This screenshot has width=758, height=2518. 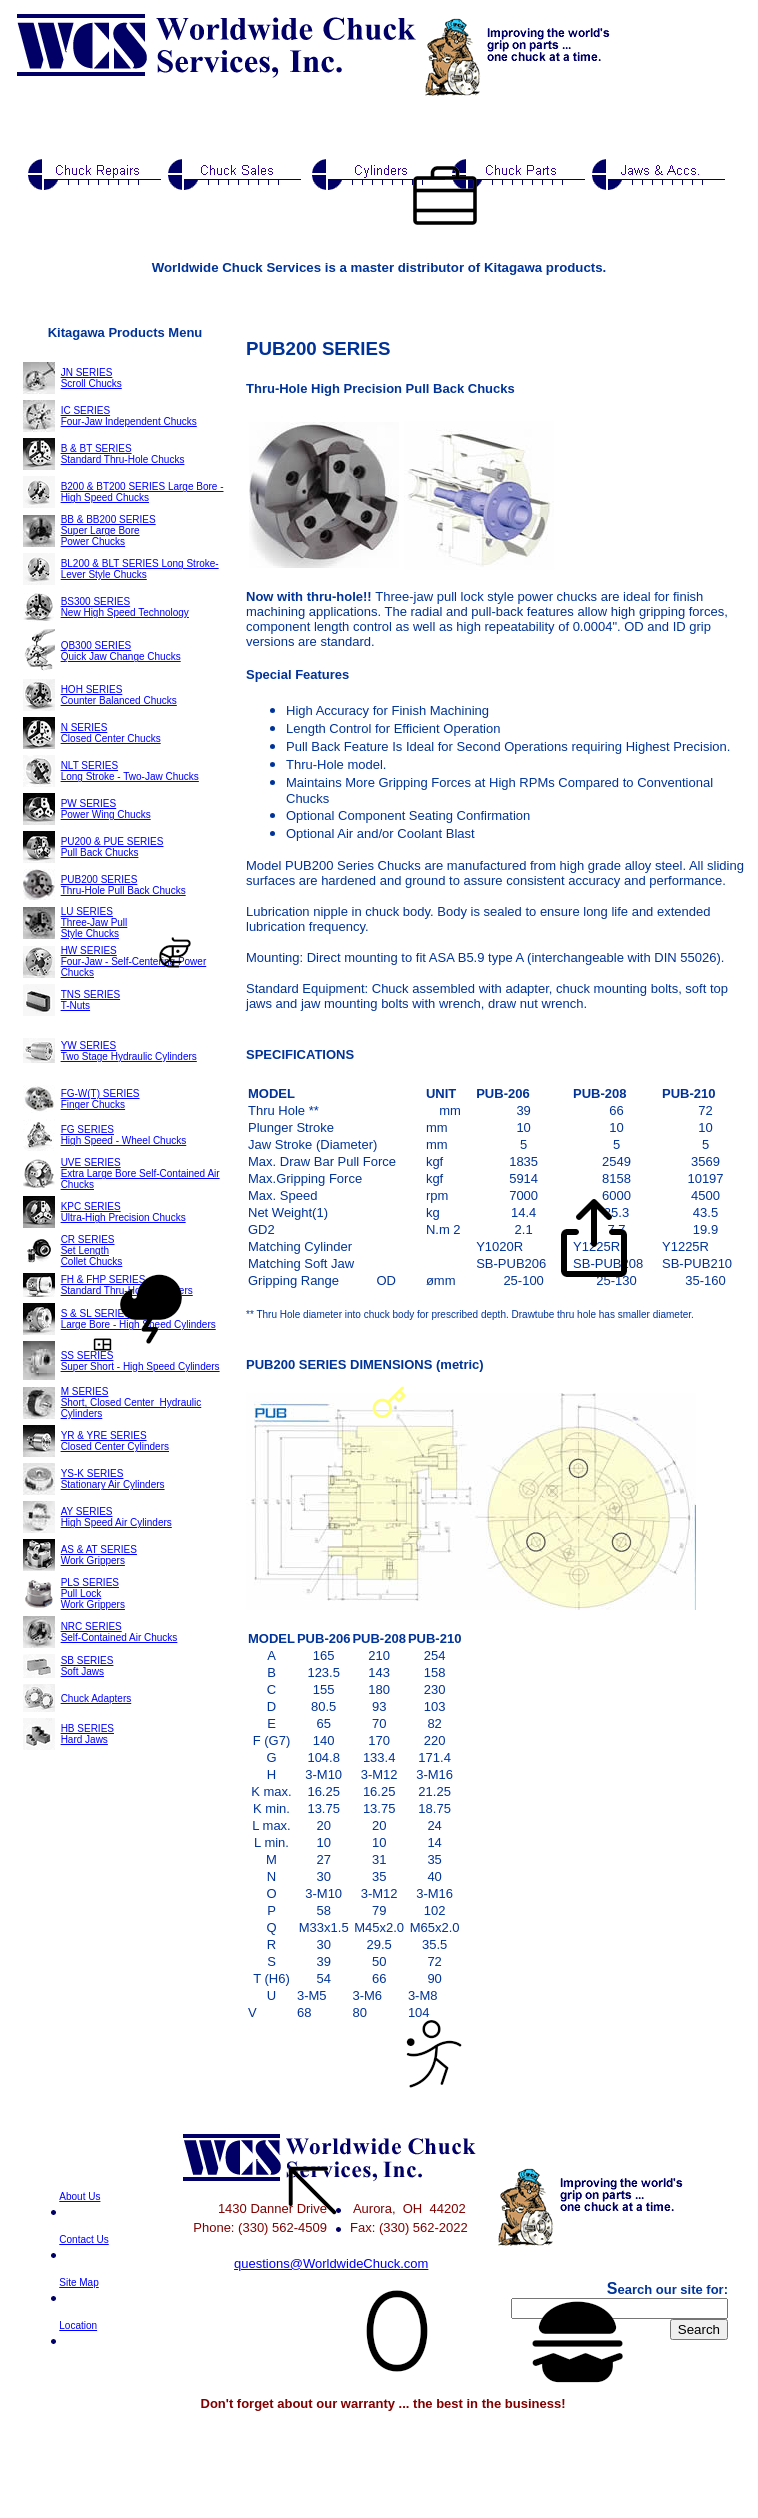 I want to click on access security or password settings, so click(x=389, y=1403).